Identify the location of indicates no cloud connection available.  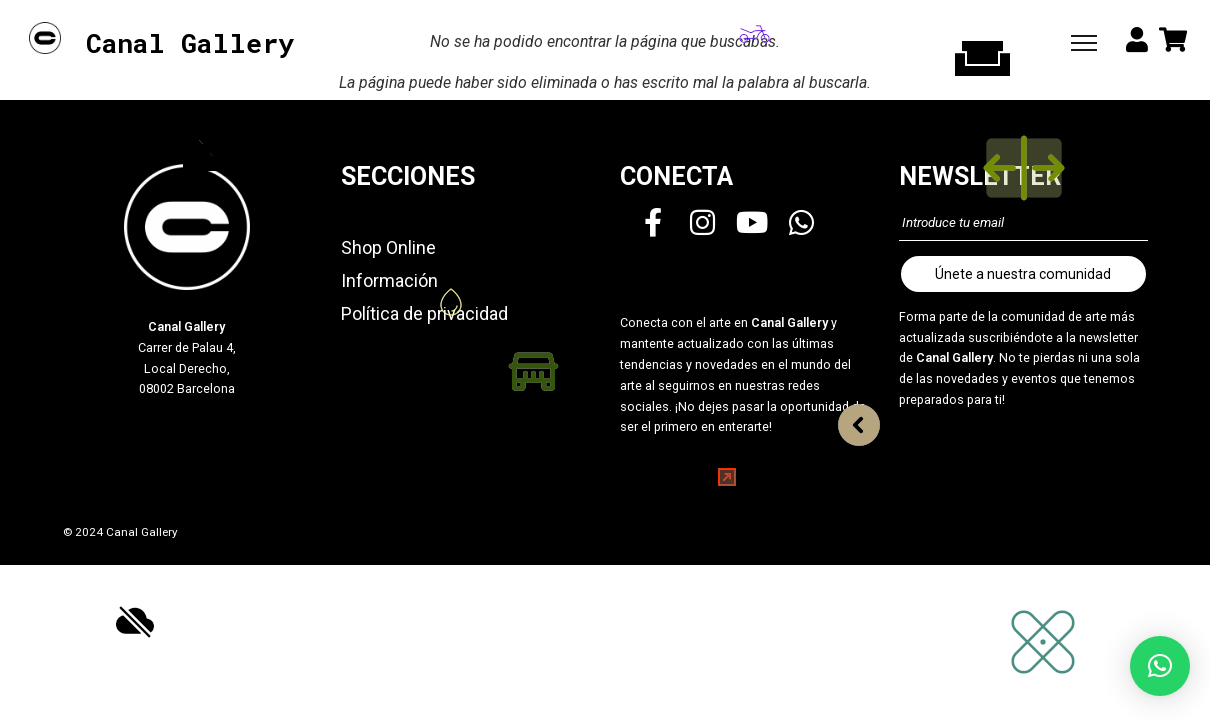
(135, 622).